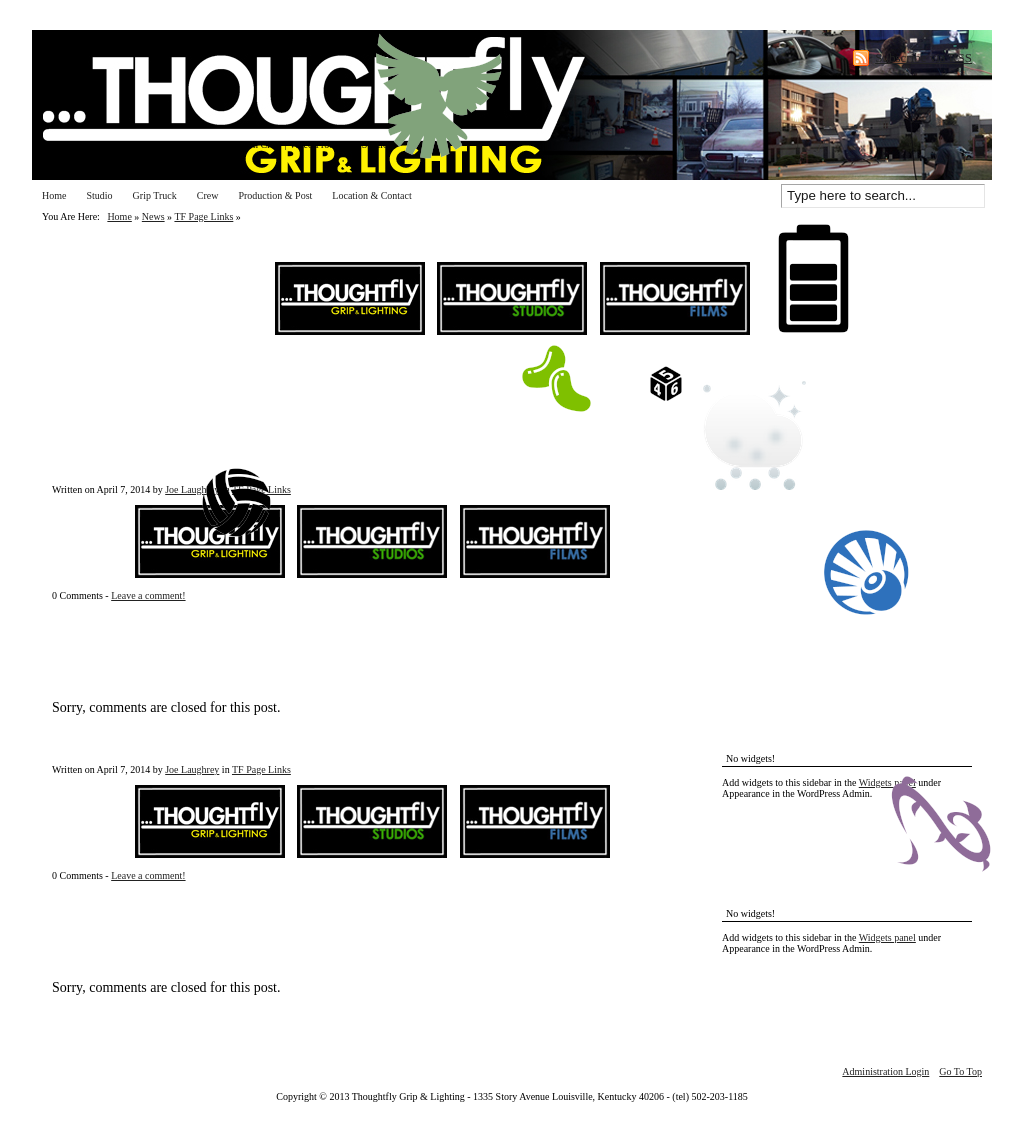 The height and width of the screenshot is (1142, 1024). Describe the element at coordinates (813, 278) in the screenshot. I see `indicates battery level at 75% charge` at that location.